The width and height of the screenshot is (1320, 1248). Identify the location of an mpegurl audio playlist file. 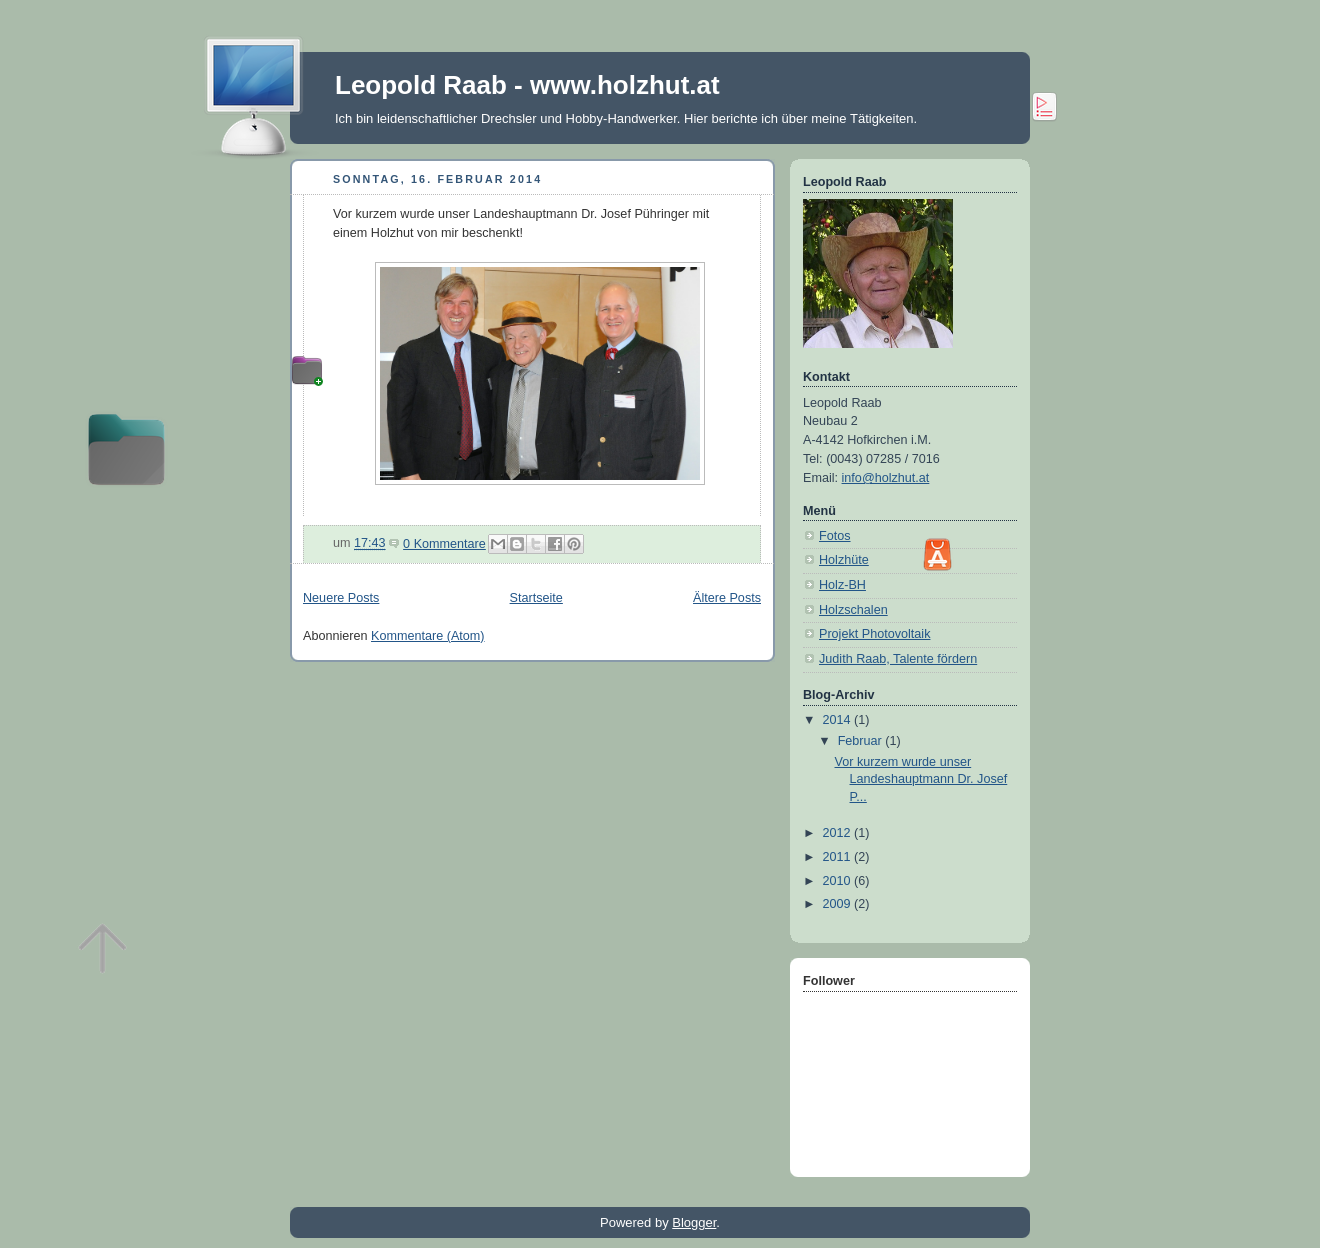
(1044, 106).